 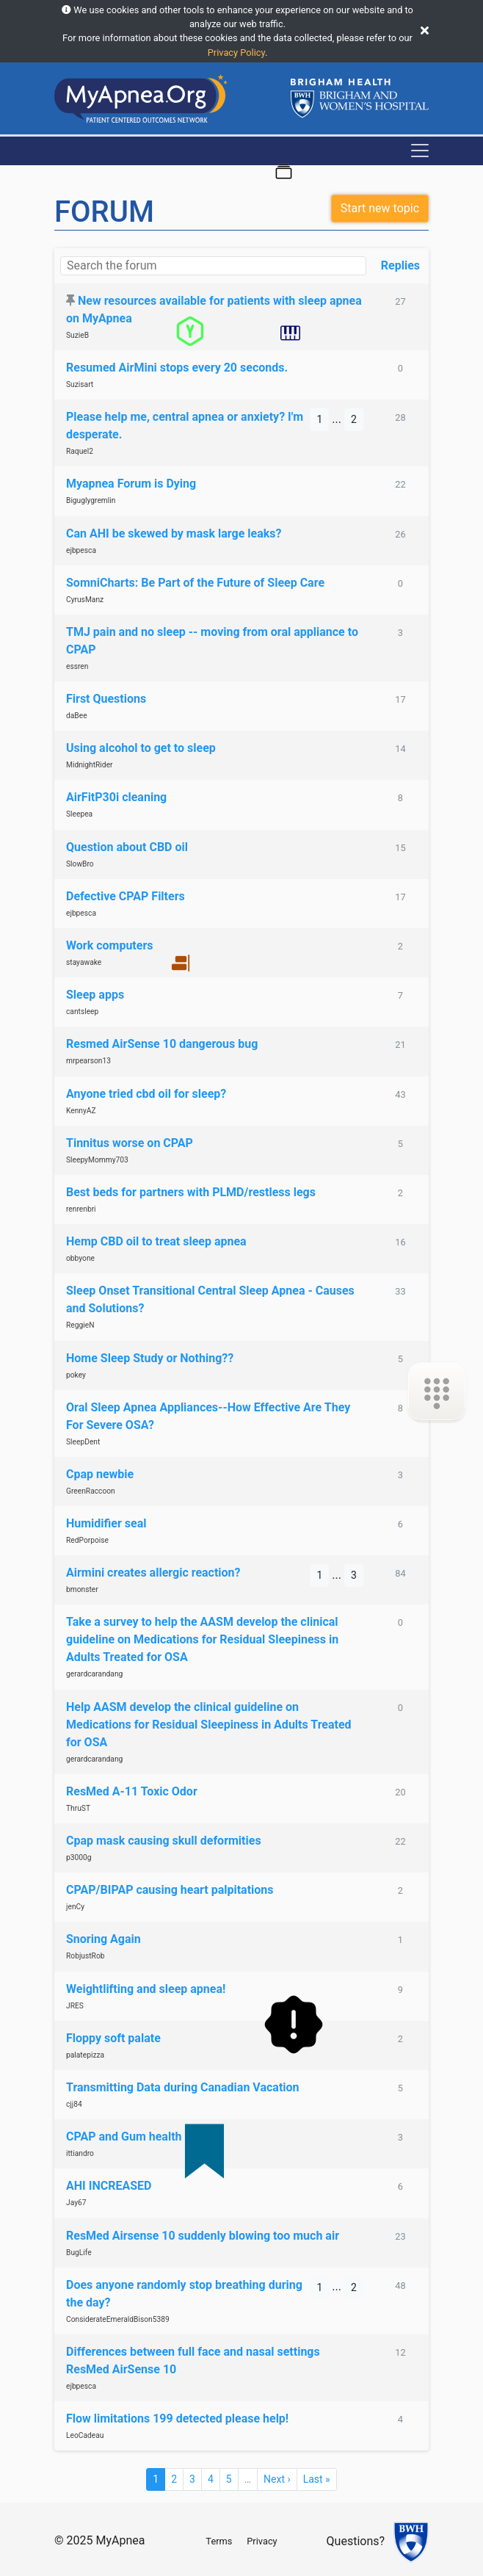 What do you see at coordinates (283, 171) in the screenshot?
I see `view photo albums` at bounding box center [283, 171].